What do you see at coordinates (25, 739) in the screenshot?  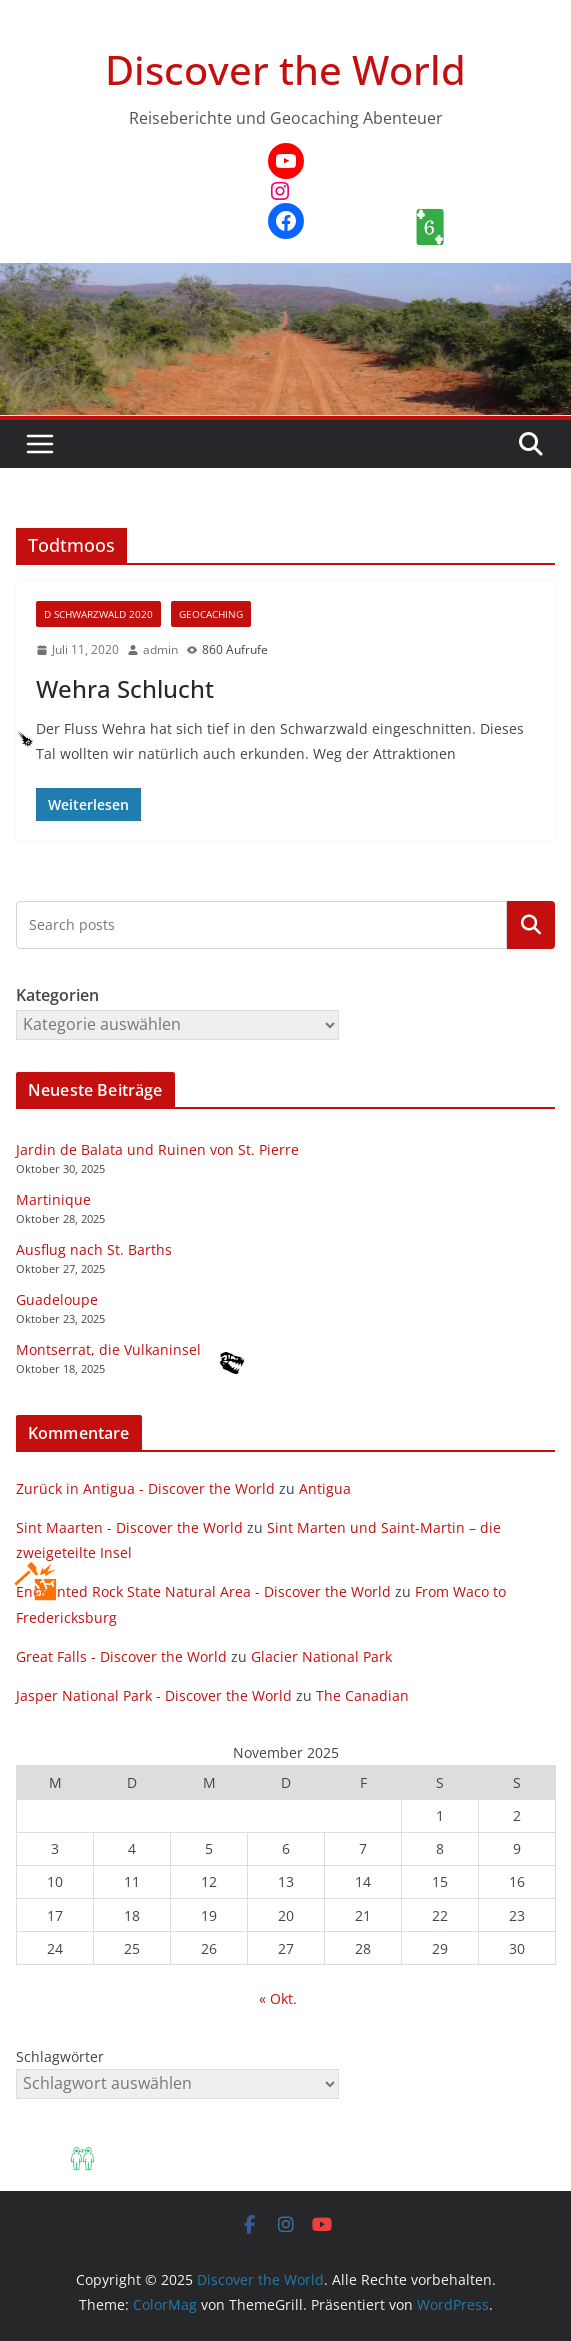 I see `indicates a meteor shower or cosmic event in-game` at bounding box center [25, 739].